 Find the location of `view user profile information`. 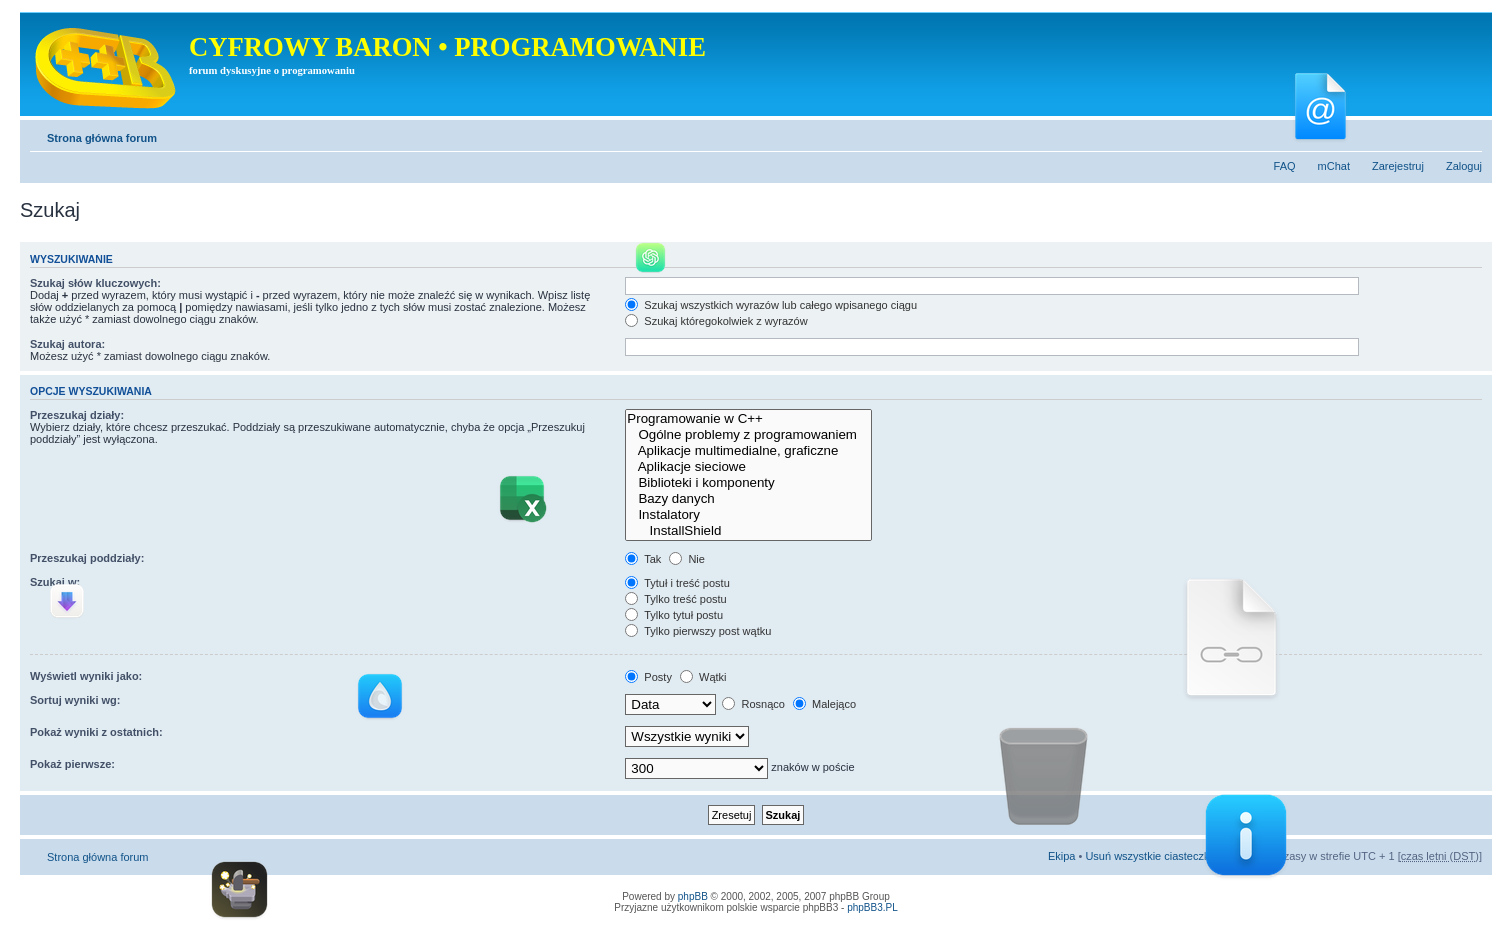

view user profile information is located at coordinates (1246, 835).